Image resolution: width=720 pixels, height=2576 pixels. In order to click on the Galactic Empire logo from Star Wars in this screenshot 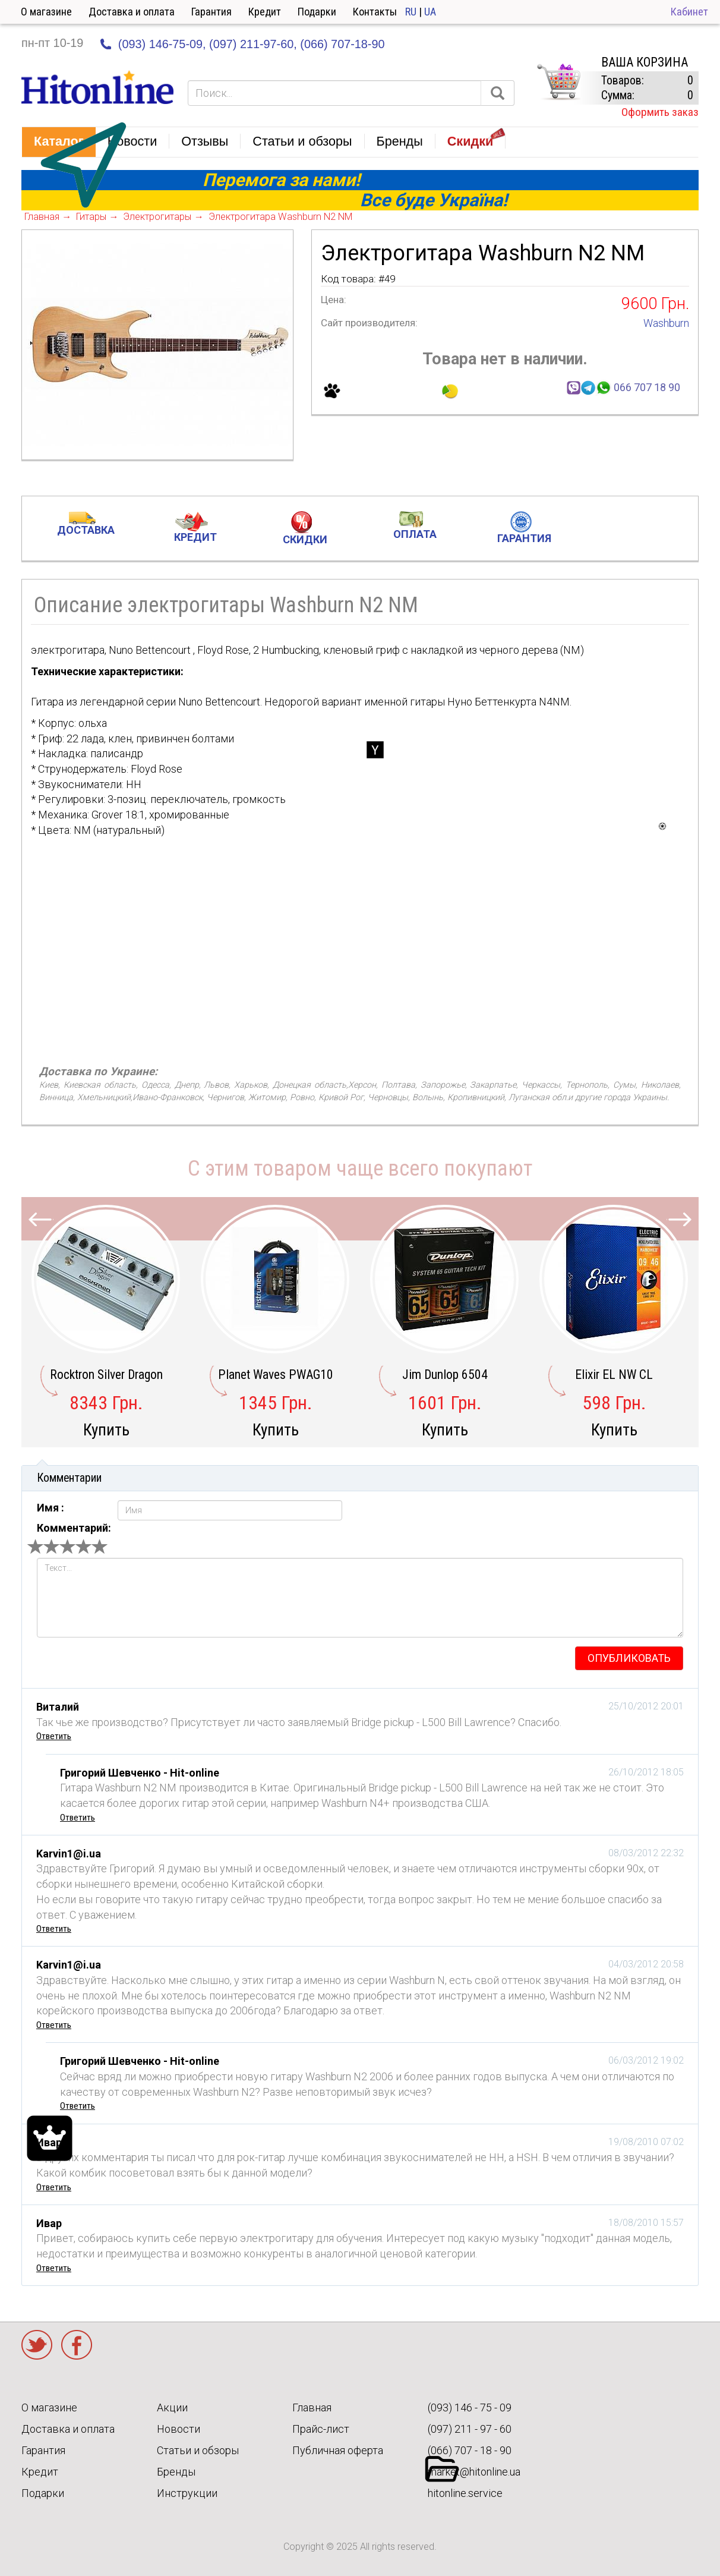, I will do `click(662, 826)`.